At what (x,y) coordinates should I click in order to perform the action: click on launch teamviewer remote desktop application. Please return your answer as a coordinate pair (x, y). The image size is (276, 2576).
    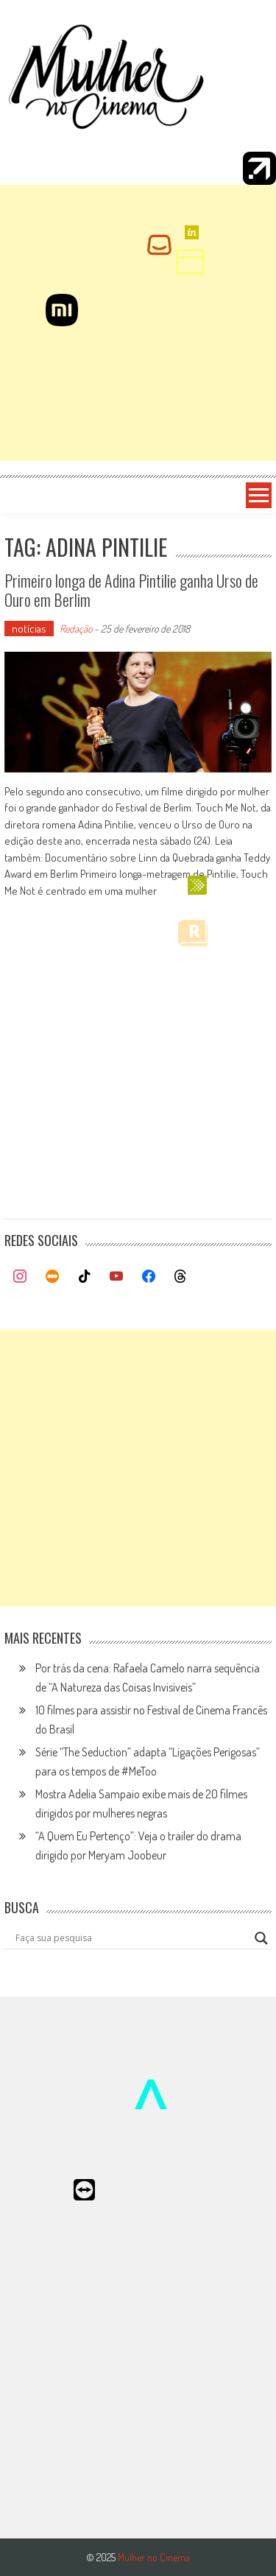
    Looking at the image, I should click on (84, 2189).